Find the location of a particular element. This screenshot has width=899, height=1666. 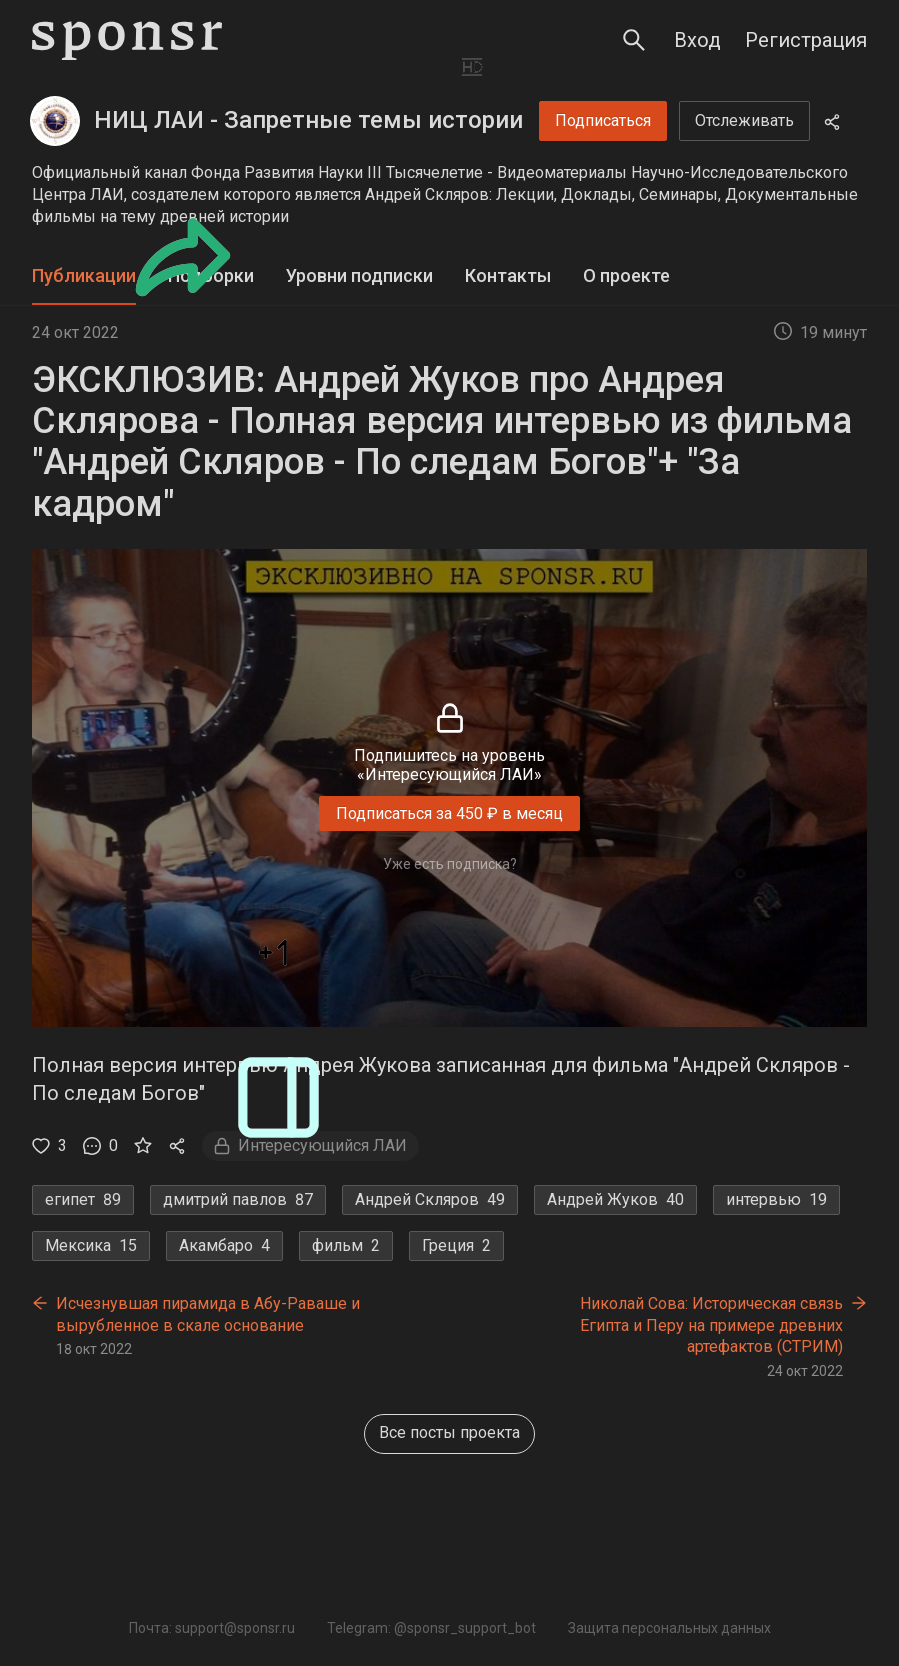

toggle right sidebar panel is located at coordinates (278, 1097).